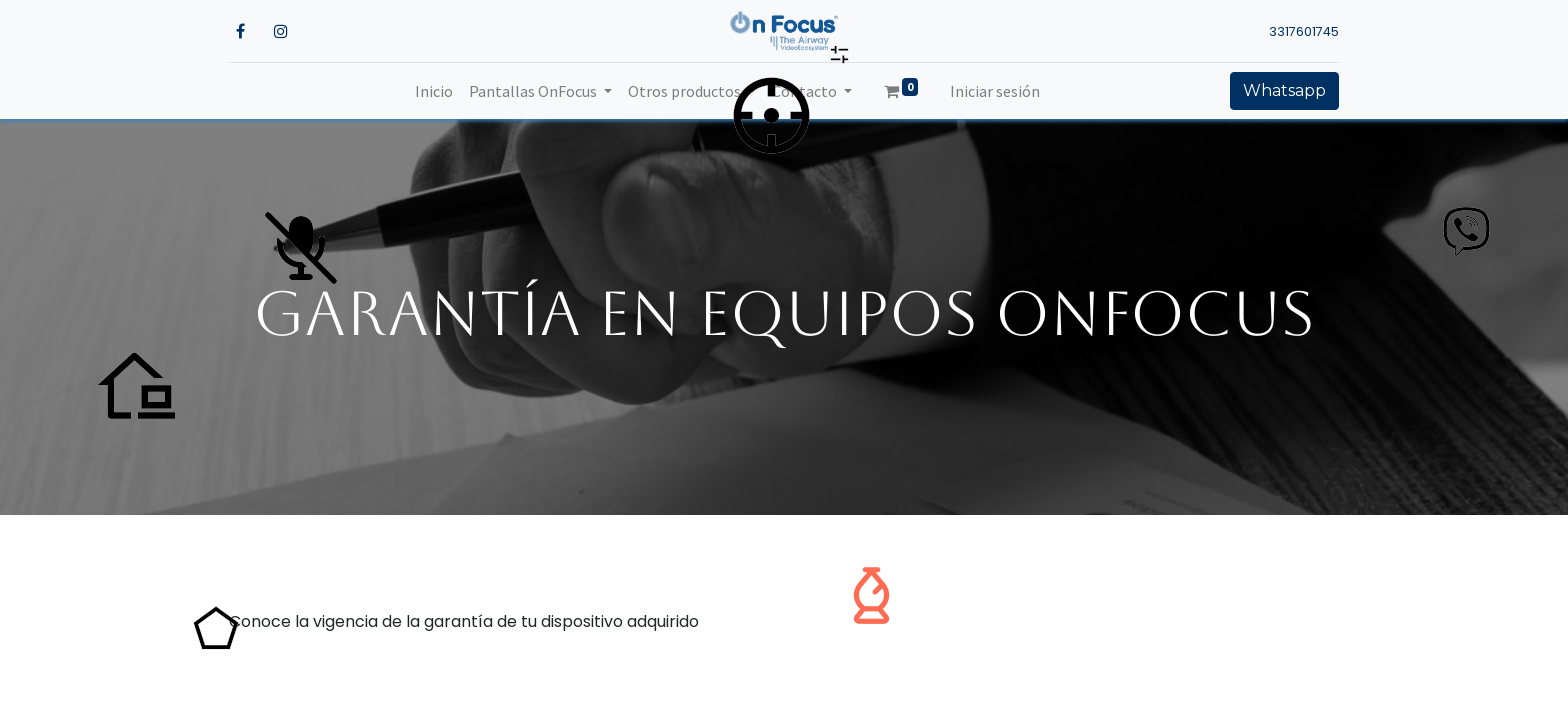  I want to click on center or focus on current location, so click(771, 115).